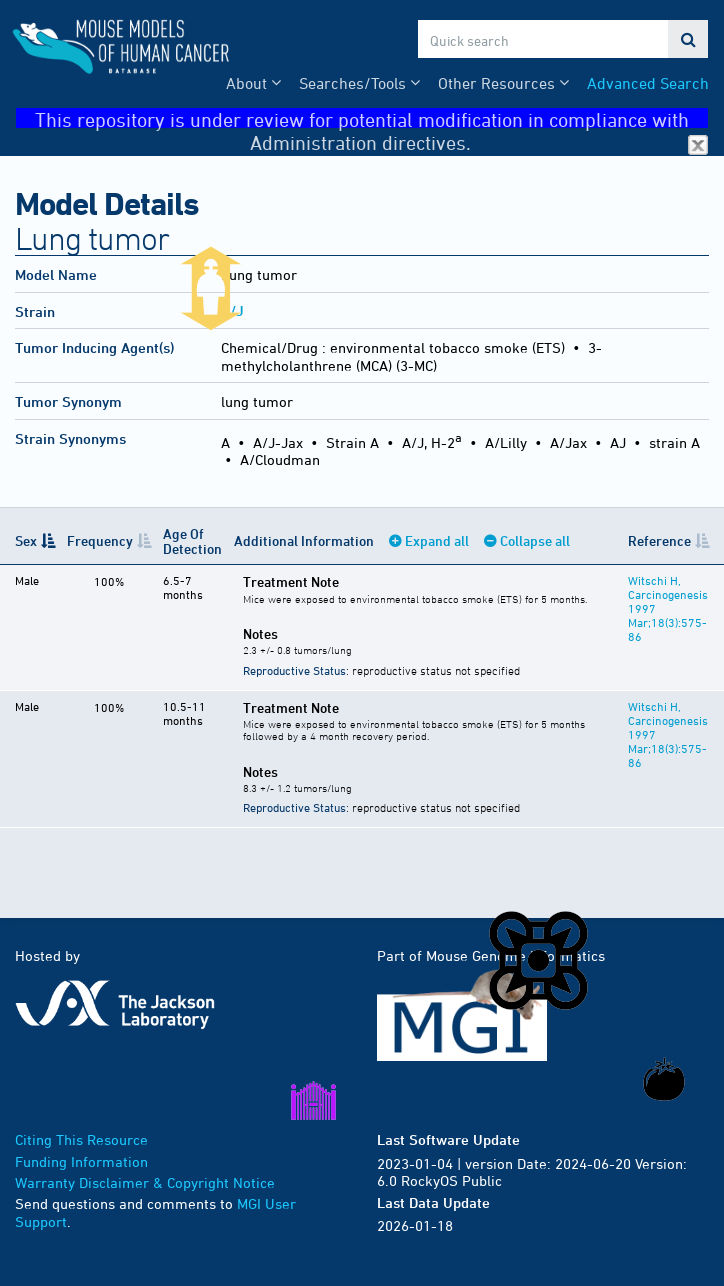 The height and width of the screenshot is (1286, 724). Describe the element at coordinates (313, 1097) in the screenshot. I see `enter a gated area or level` at that location.